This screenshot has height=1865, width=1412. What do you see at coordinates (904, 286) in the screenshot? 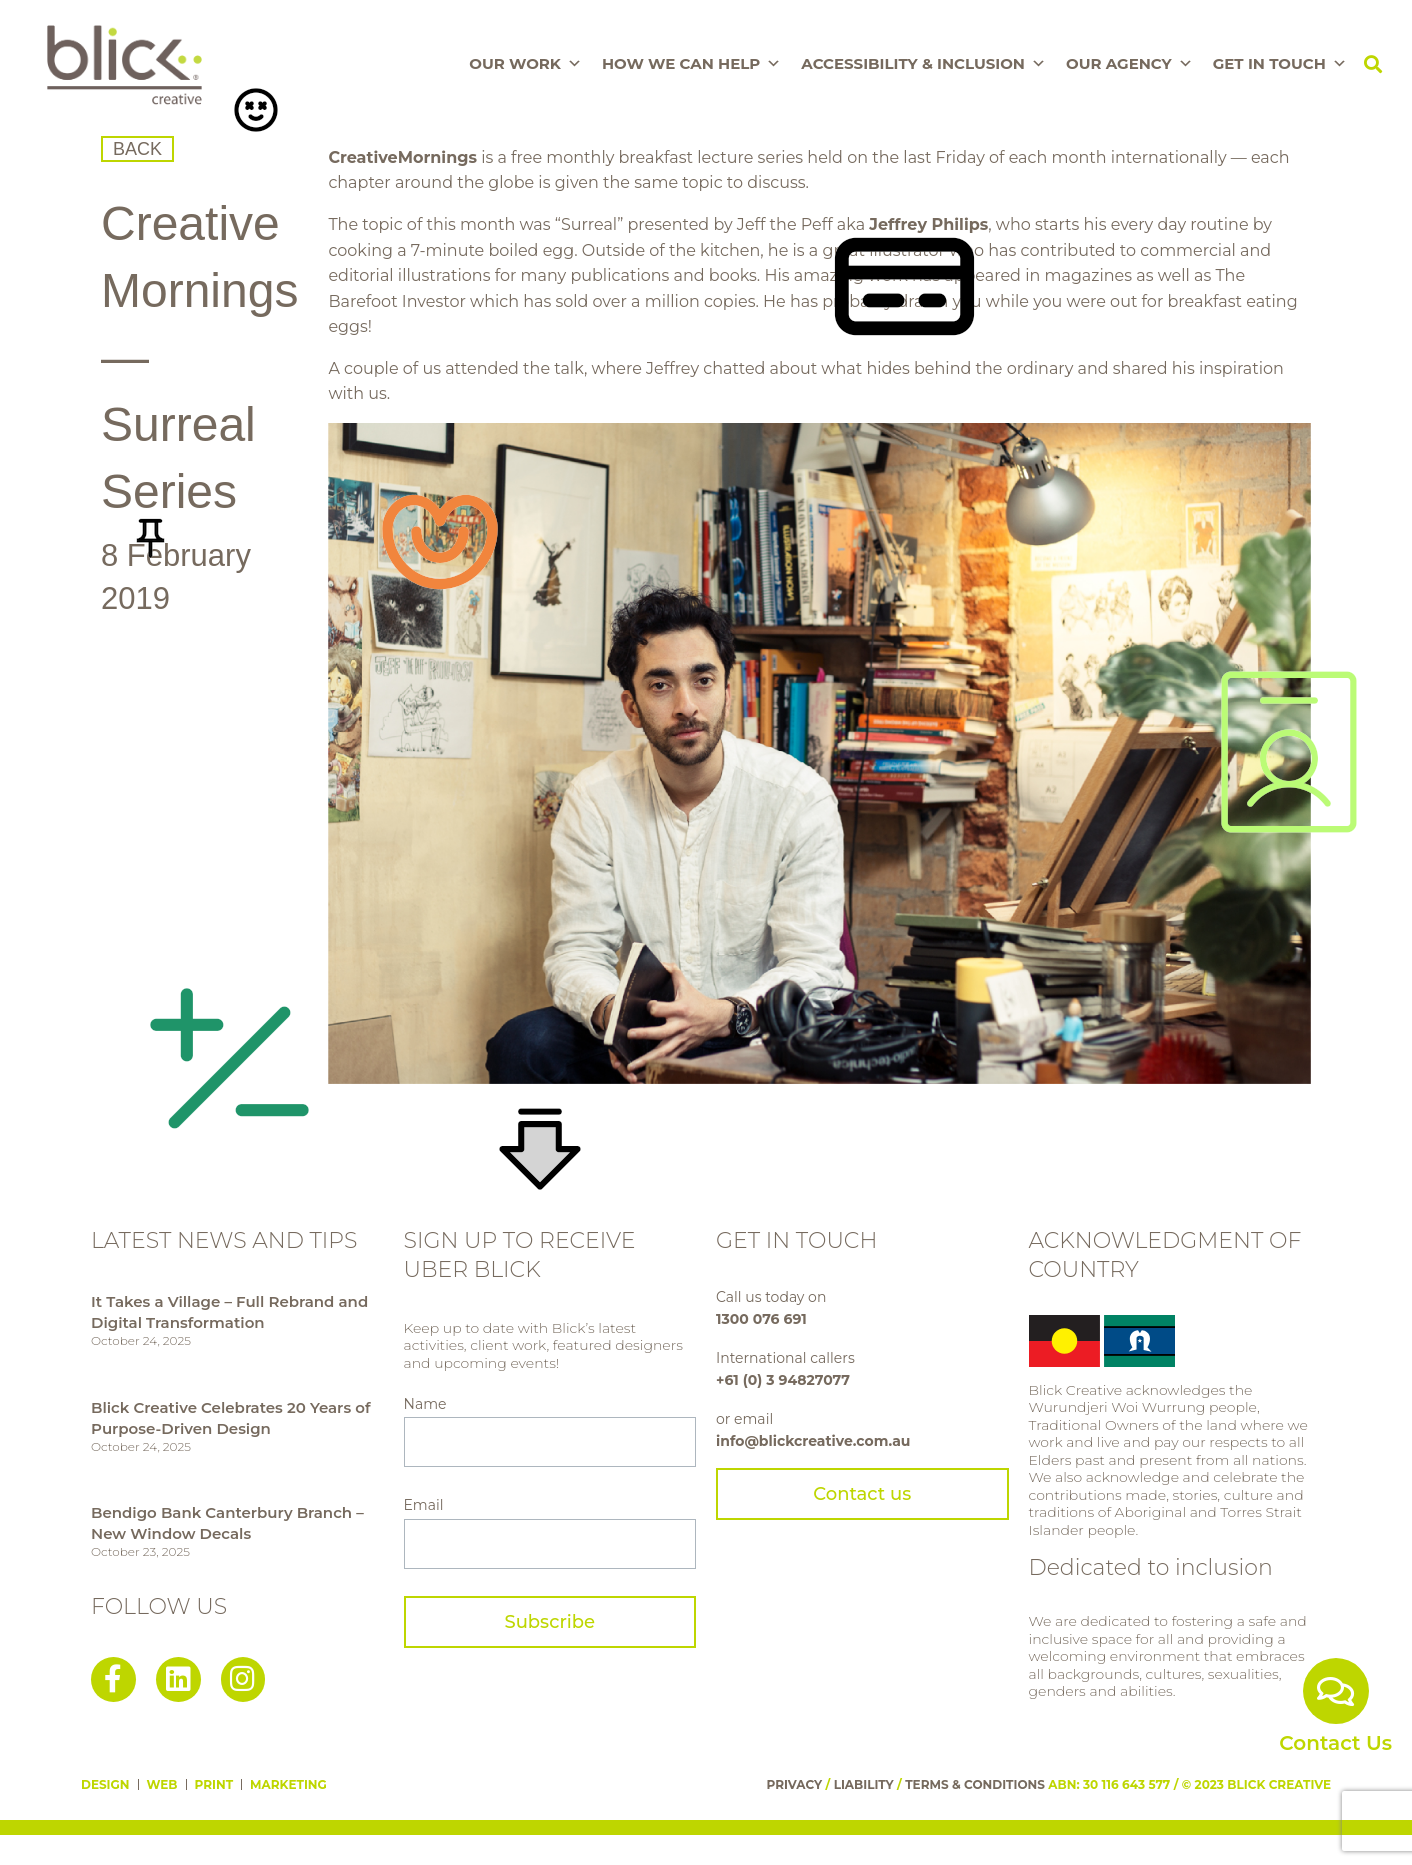
I see `manage payment methods` at bounding box center [904, 286].